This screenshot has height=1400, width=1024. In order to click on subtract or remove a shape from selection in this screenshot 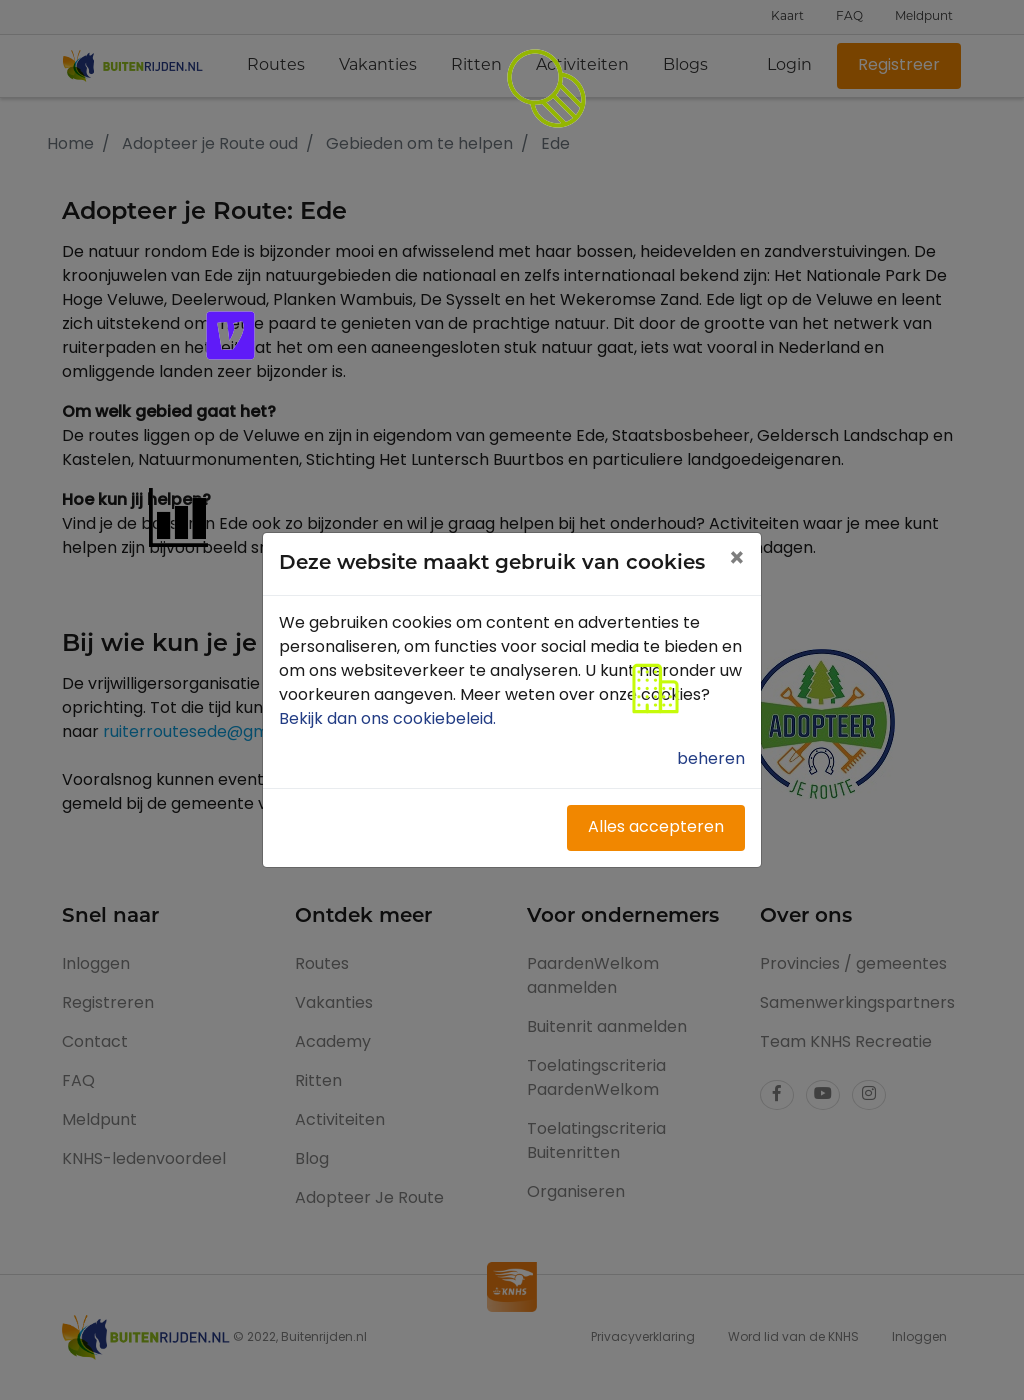, I will do `click(546, 88)`.